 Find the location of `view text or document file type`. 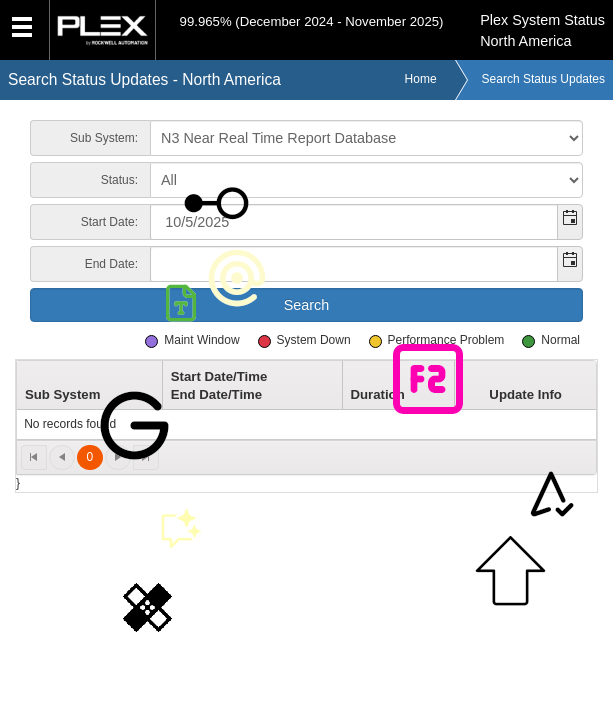

view text or document file type is located at coordinates (181, 303).